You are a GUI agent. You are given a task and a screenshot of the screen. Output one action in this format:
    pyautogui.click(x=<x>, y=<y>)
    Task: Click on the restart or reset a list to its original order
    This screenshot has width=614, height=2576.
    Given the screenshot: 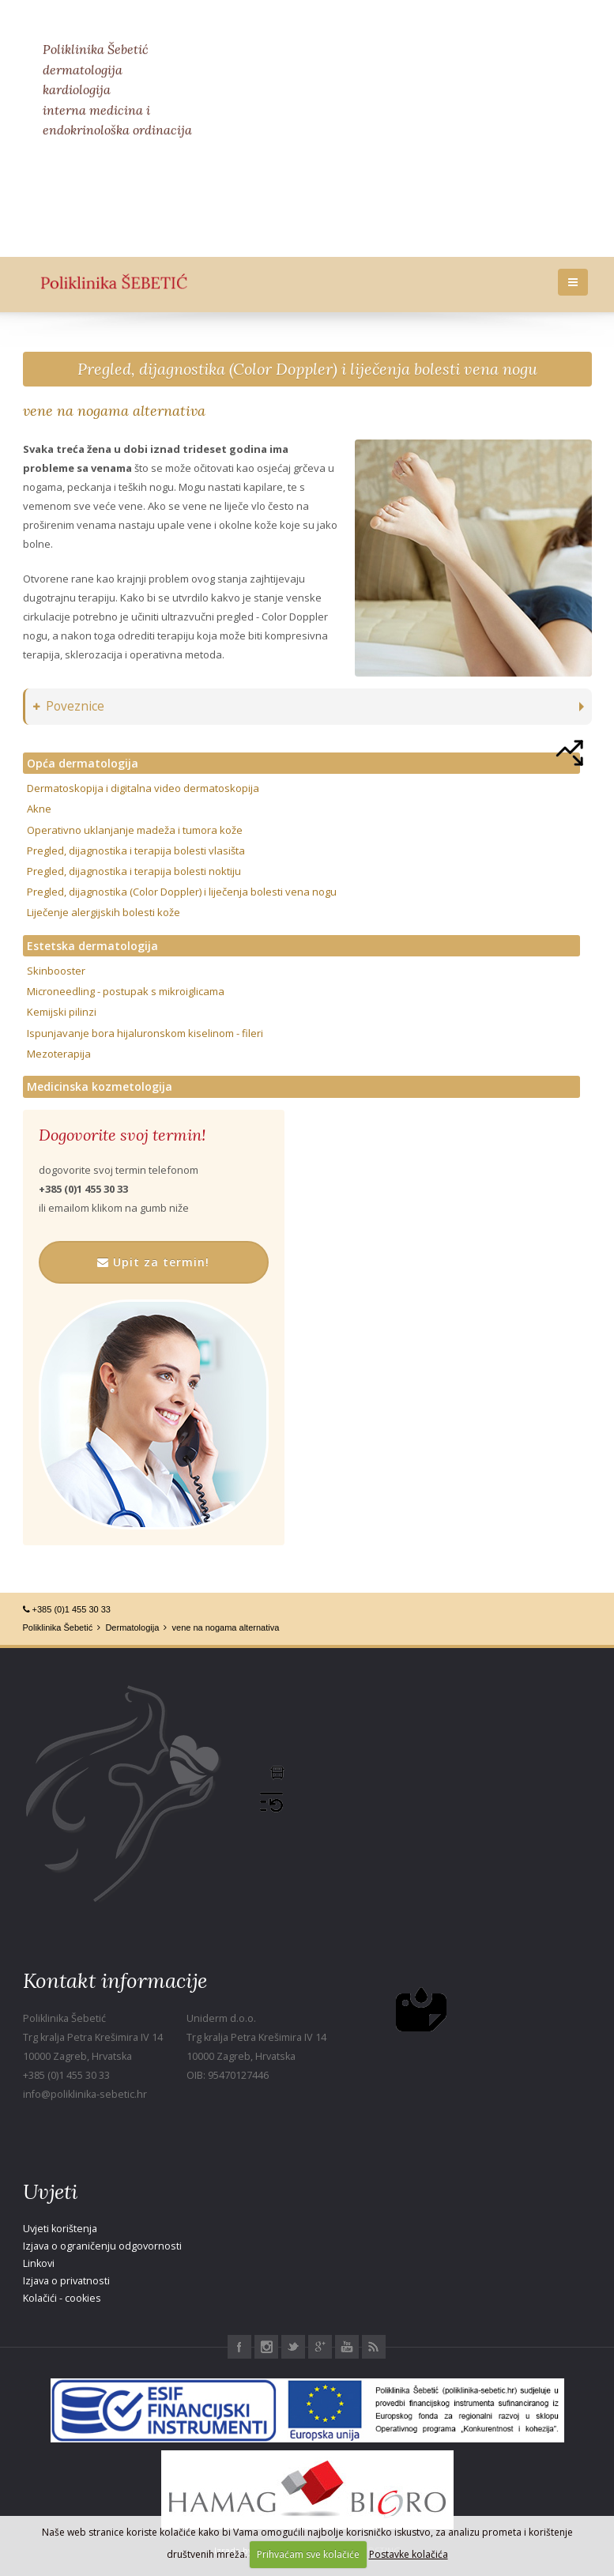 What is the action you would take?
    pyautogui.click(x=271, y=1801)
    